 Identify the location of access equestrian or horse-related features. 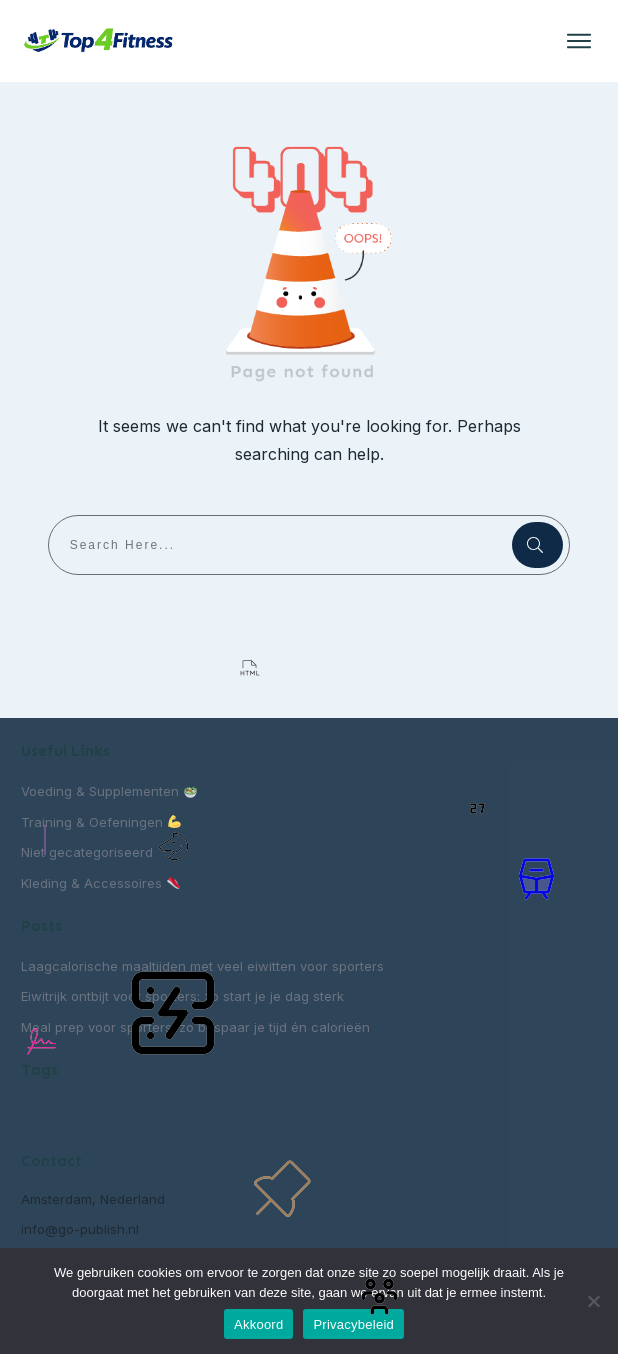
(174, 846).